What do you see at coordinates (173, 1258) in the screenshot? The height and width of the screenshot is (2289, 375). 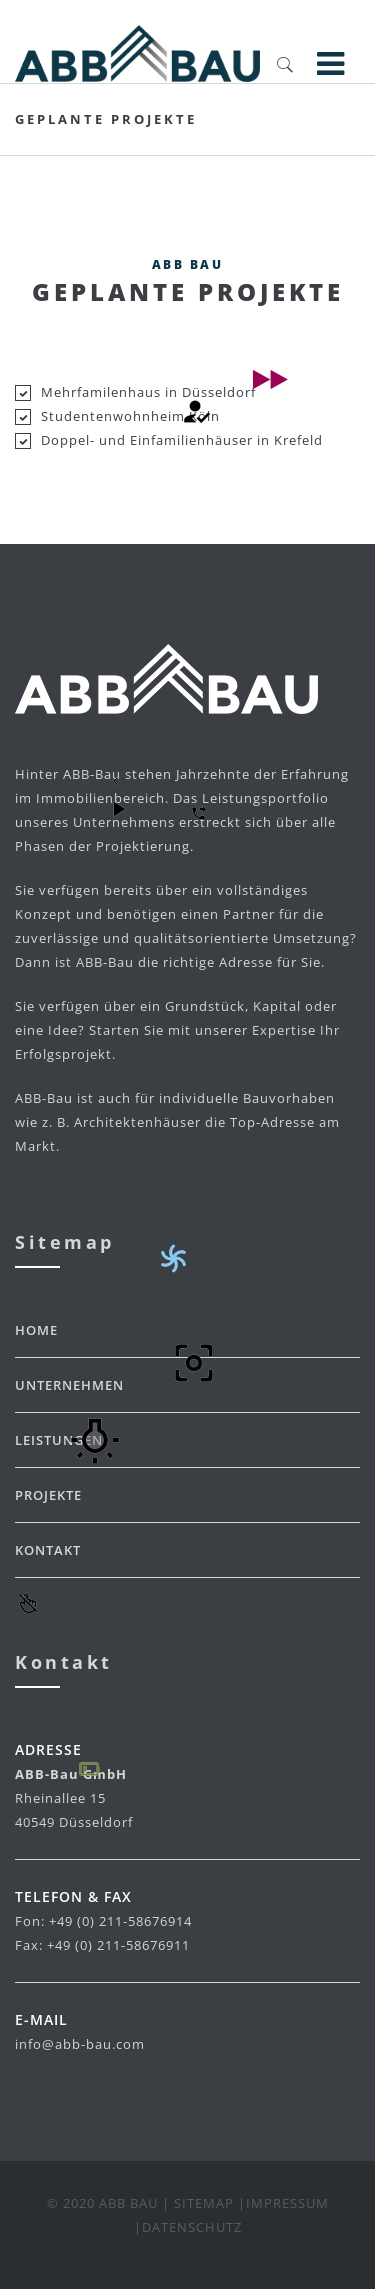 I see `access space or astronomy-themed content` at bounding box center [173, 1258].